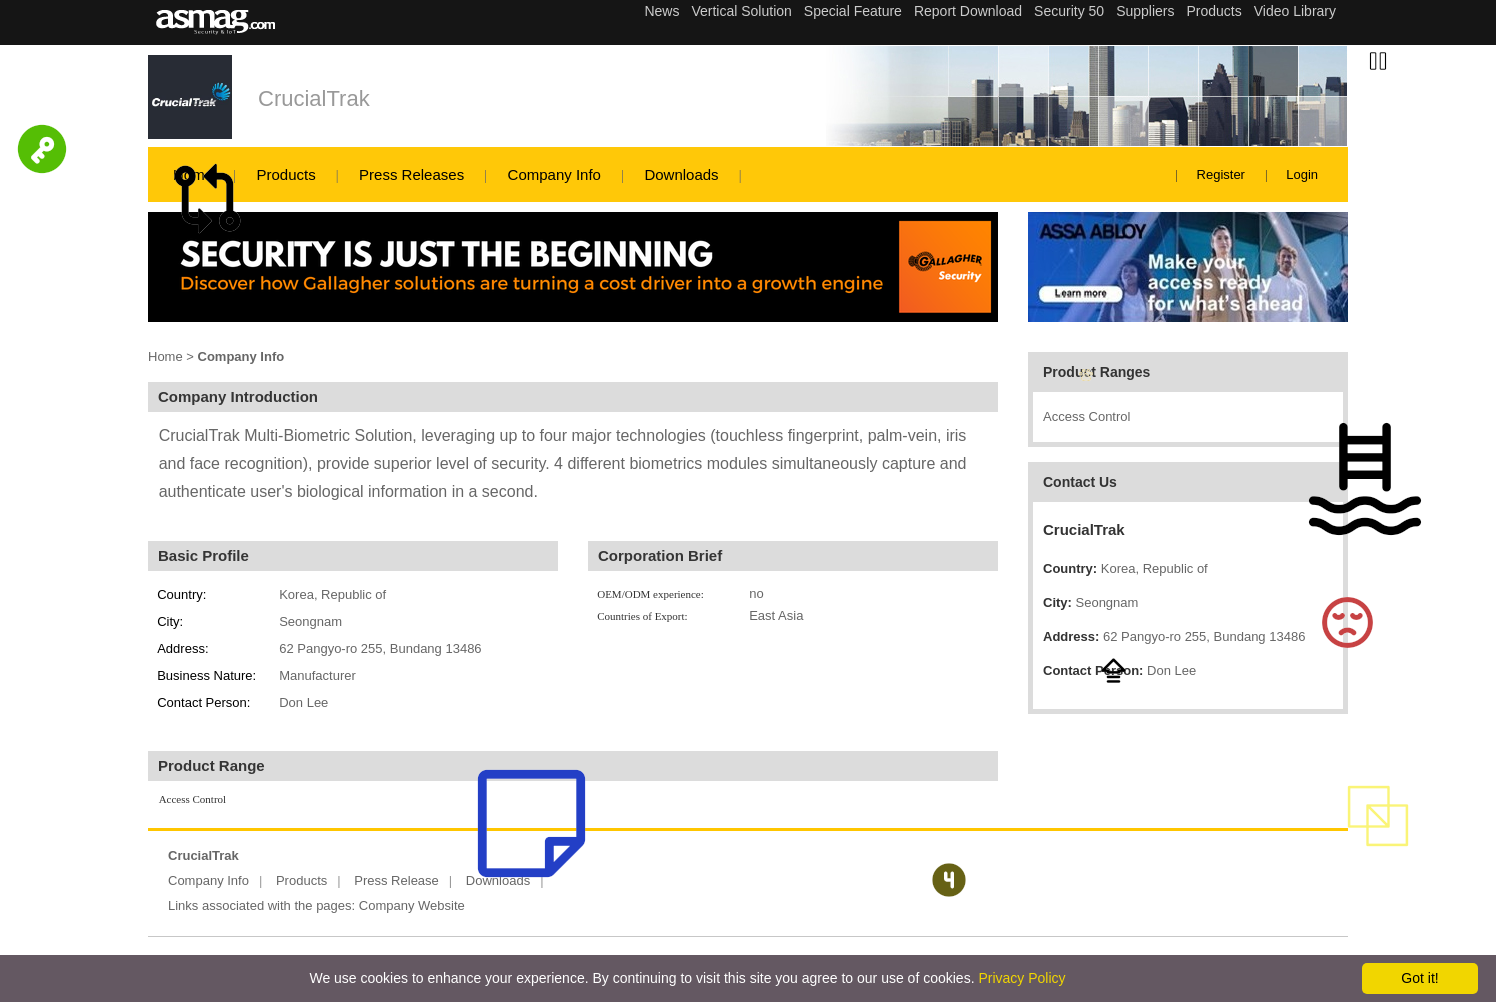 The height and width of the screenshot is (1002, 1496). I want to click on intersect or merge two layers, so click(1378, 816).